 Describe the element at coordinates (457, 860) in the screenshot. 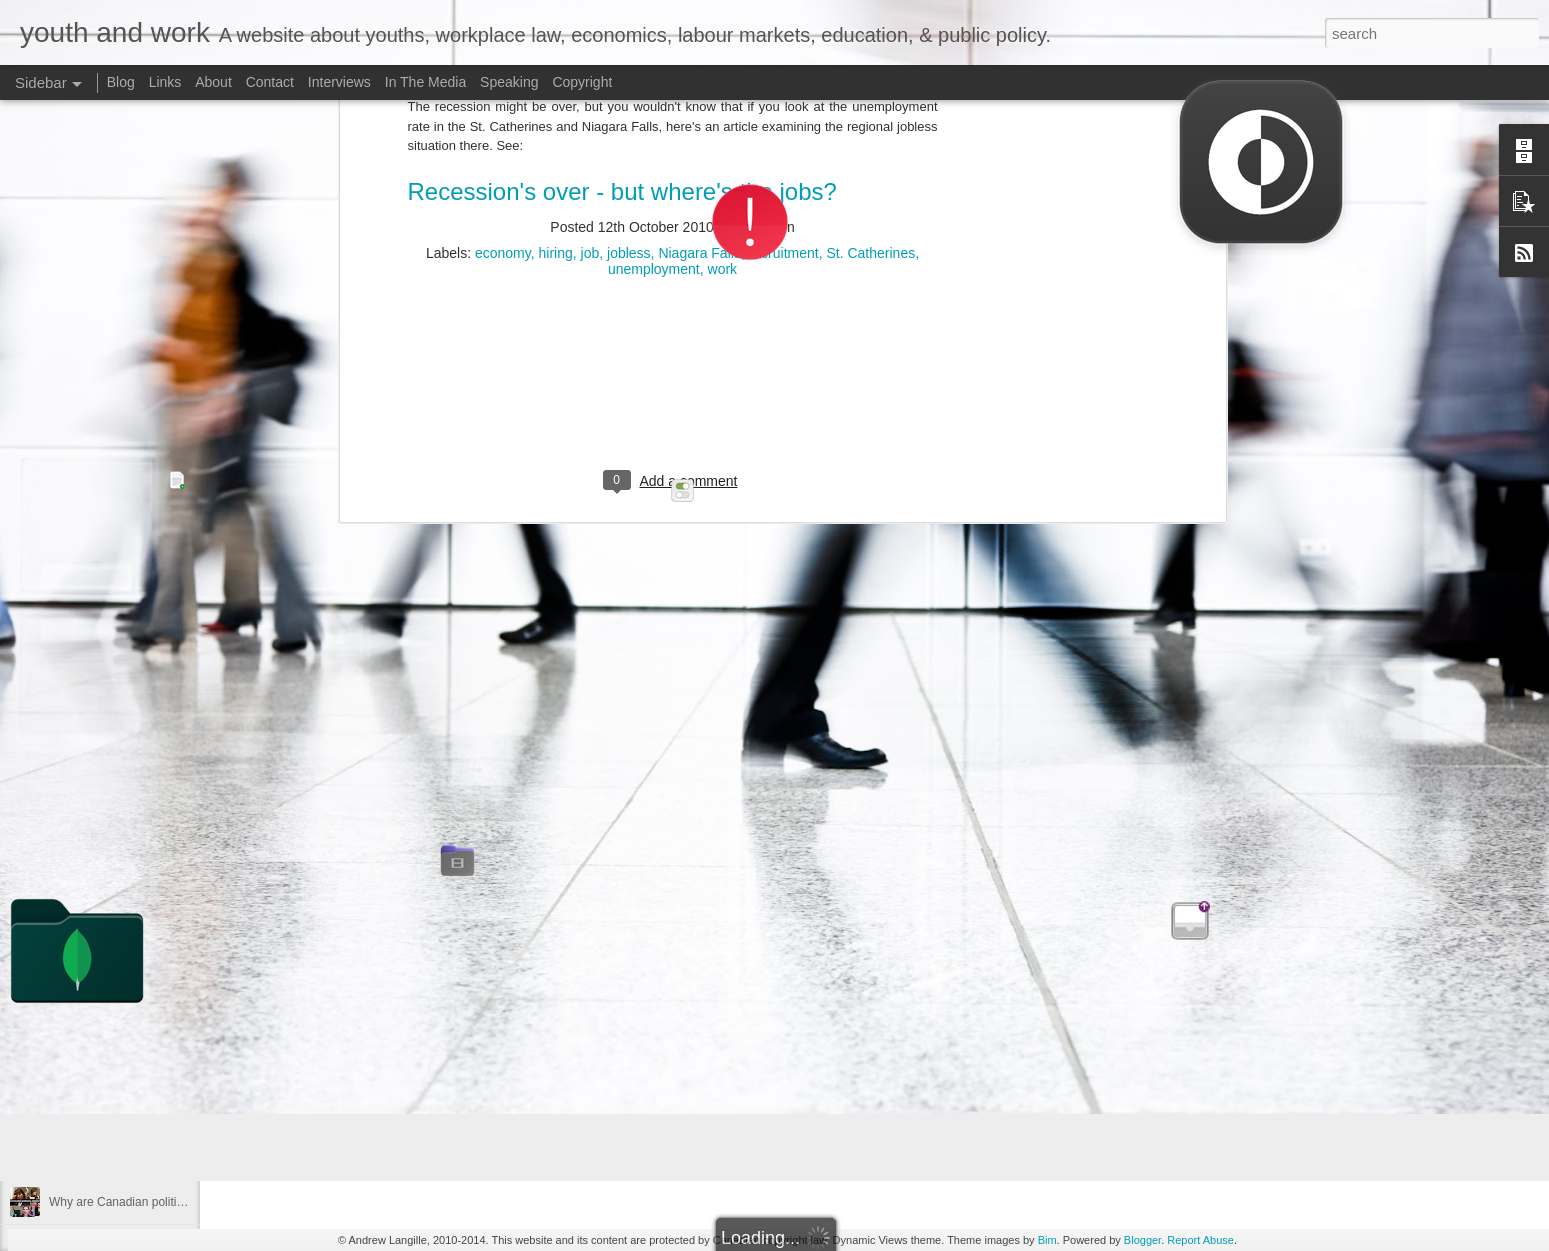

I see `open your videos folder` at that location.